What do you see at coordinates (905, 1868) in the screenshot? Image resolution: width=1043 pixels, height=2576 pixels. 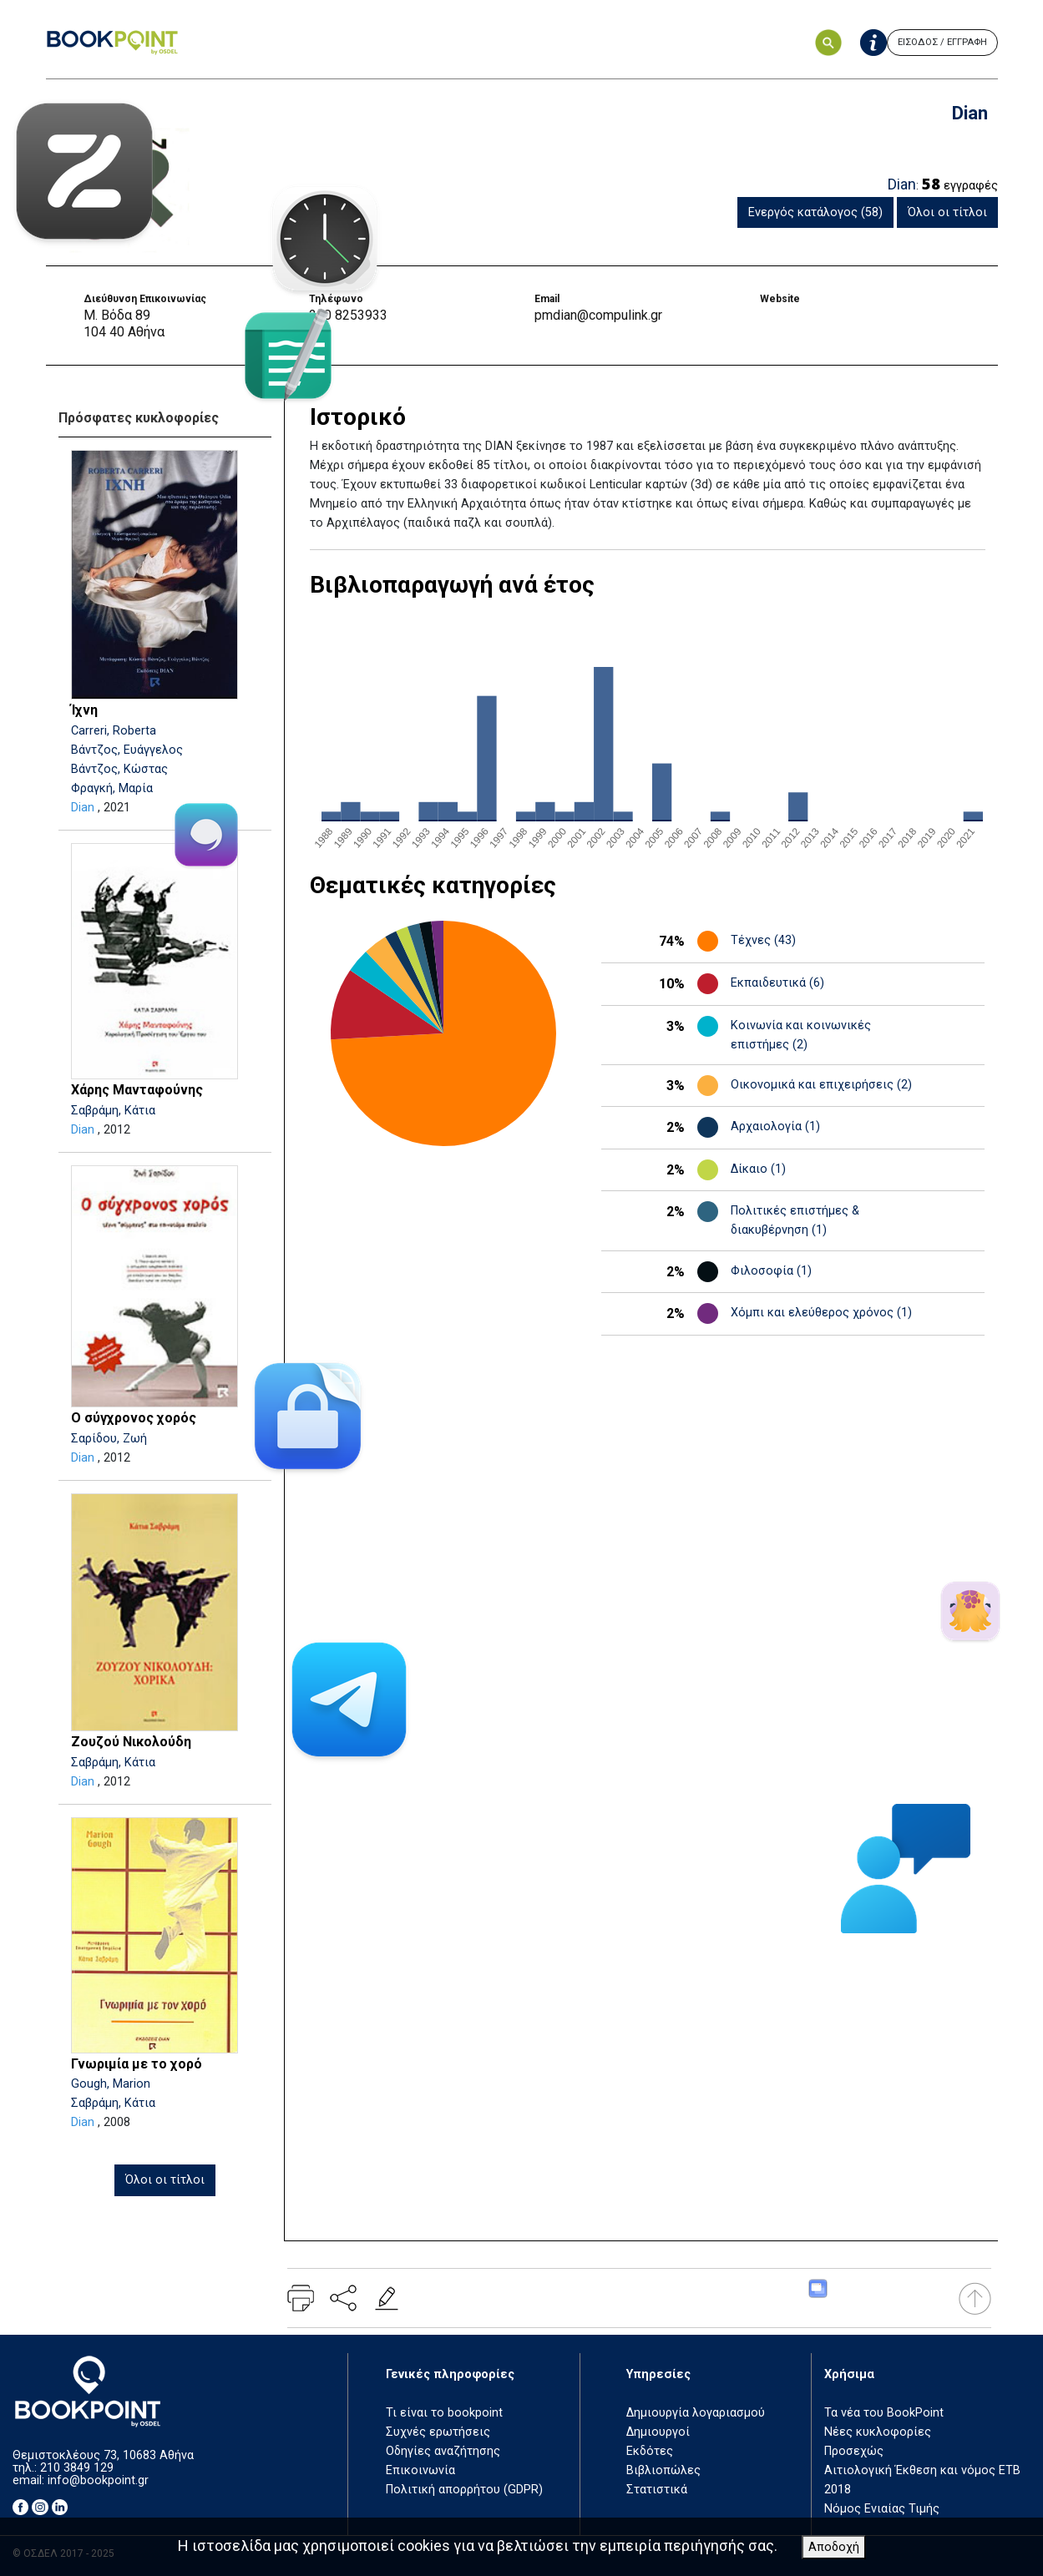 I see `open the feedback hub app` at bounding box center [905, 1868].